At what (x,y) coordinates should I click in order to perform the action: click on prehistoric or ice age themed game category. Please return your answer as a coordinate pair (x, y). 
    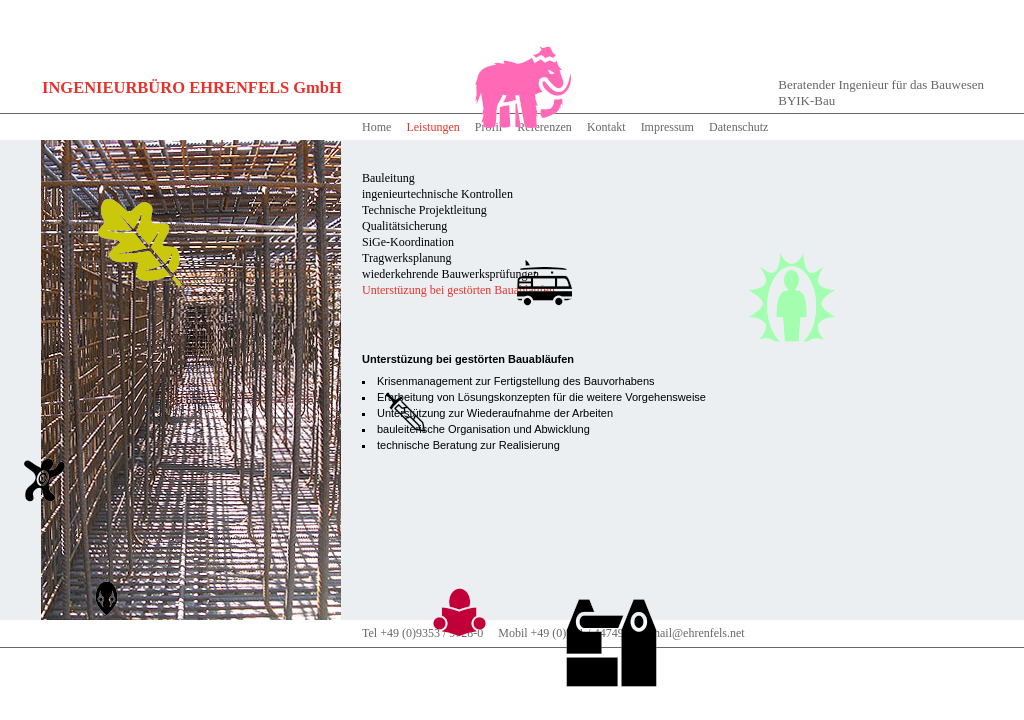
    Looking at the image, I should click on (523, 87).